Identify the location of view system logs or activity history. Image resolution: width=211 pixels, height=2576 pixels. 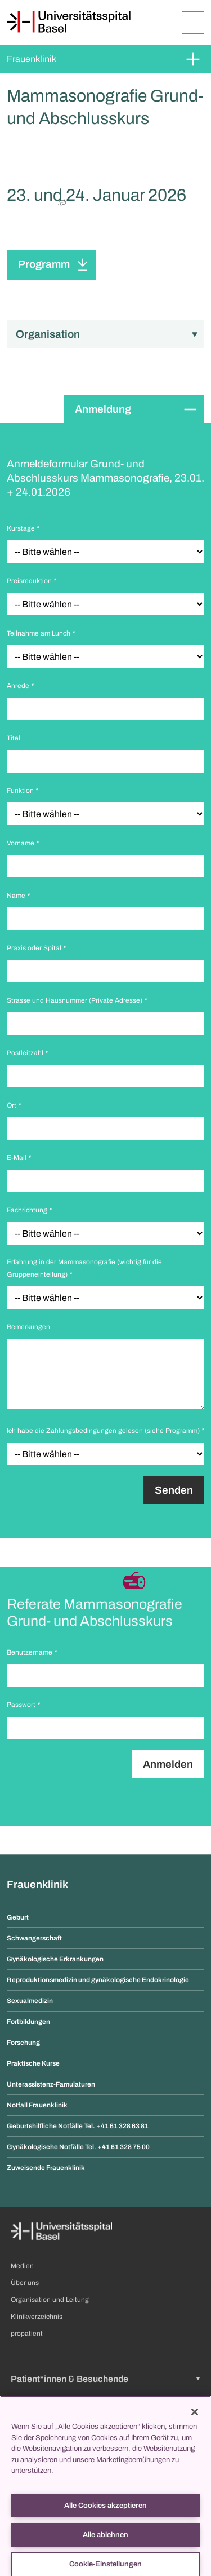
(134, 1581).